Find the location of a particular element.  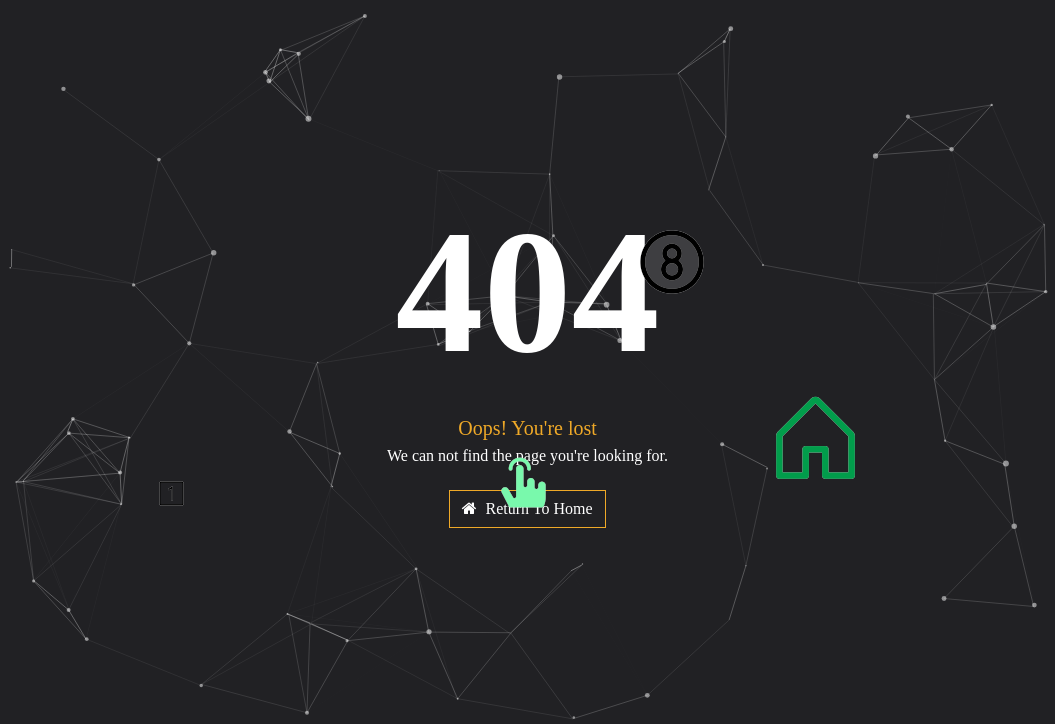

navigate to home screen is located at coordinates (815, 439).